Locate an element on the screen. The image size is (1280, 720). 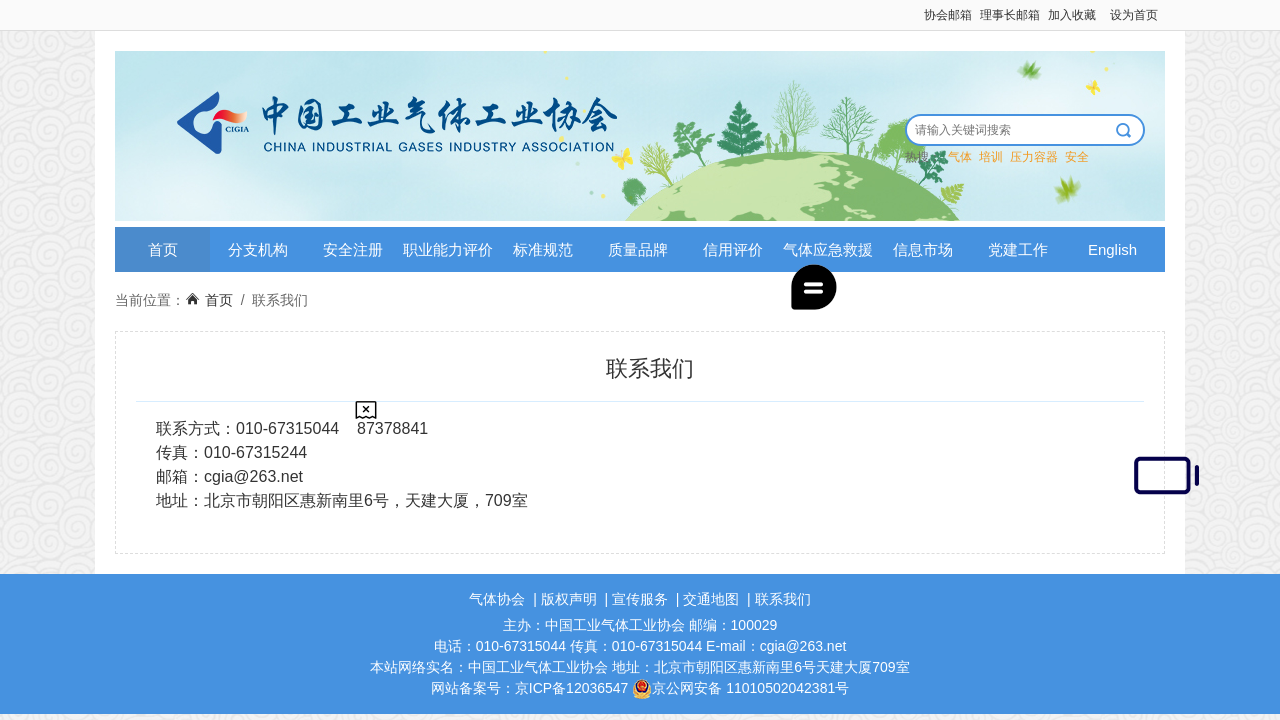
indicates battery is completely drained is located at coordinates (1165, 475).